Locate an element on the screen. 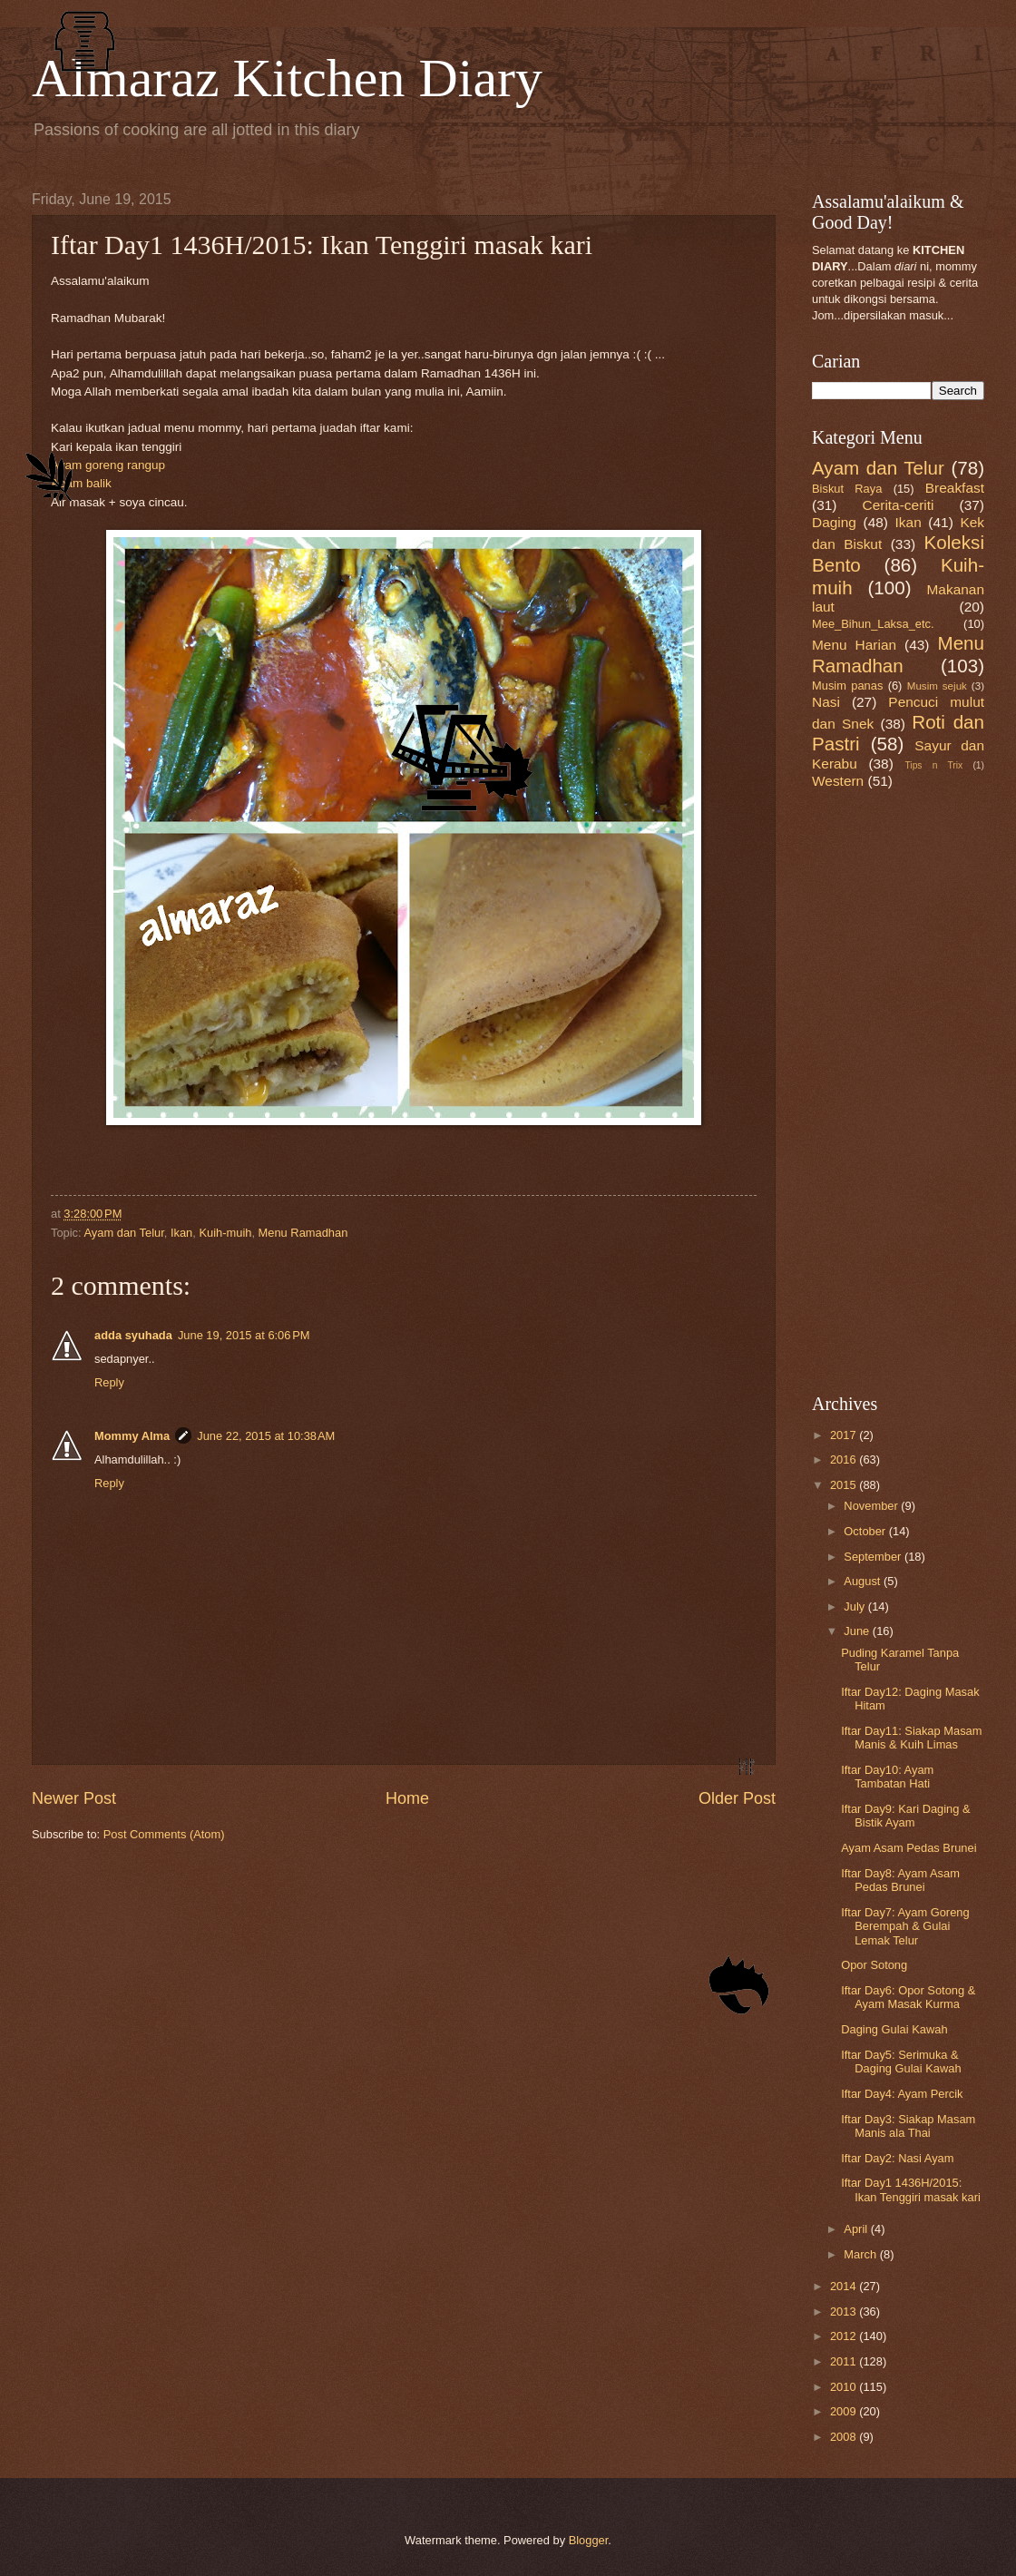 The width and height of the screenshot is (1016, 2576). olive ingredient or food item in a cooking game is located at coordinates (49, 476).